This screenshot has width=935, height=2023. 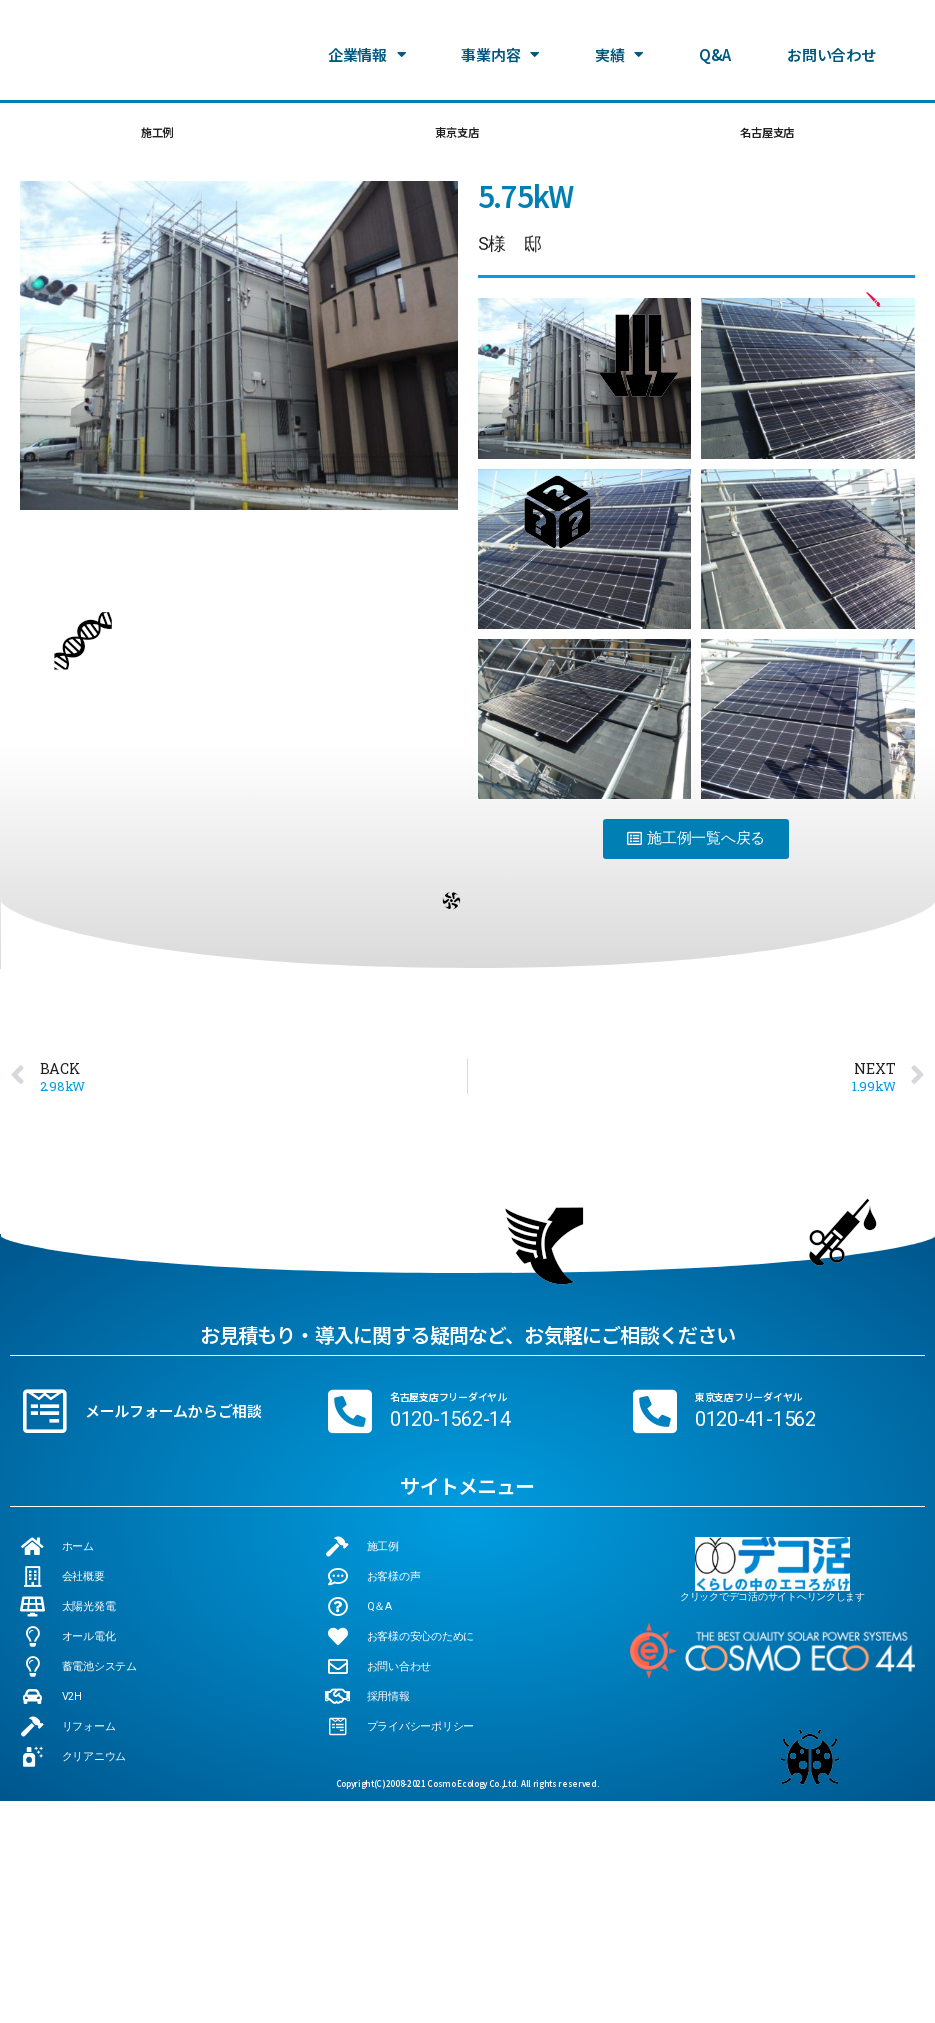 What do you see at coordinates (810, 1759) in the screenshot?
I see `indicates a bug or issue in the system` at bounding box center [810, 1759].